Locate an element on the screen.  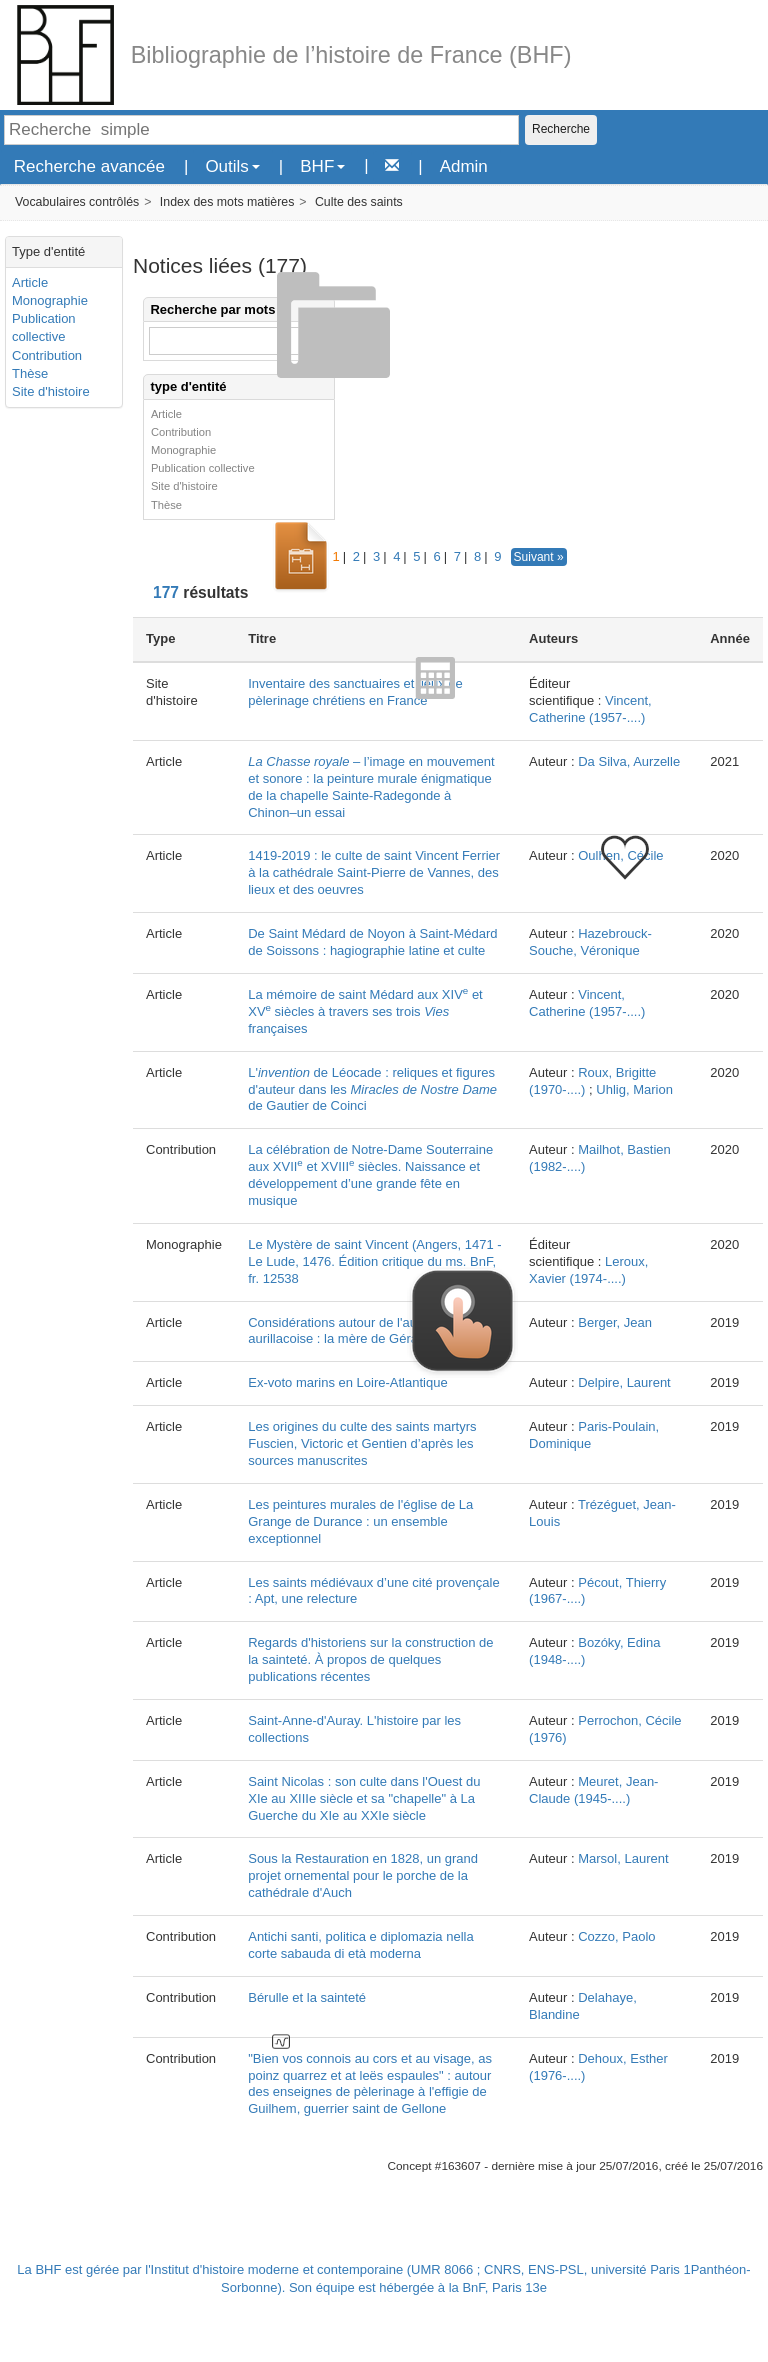
open the calculator app is located at coordinates (434, 678).